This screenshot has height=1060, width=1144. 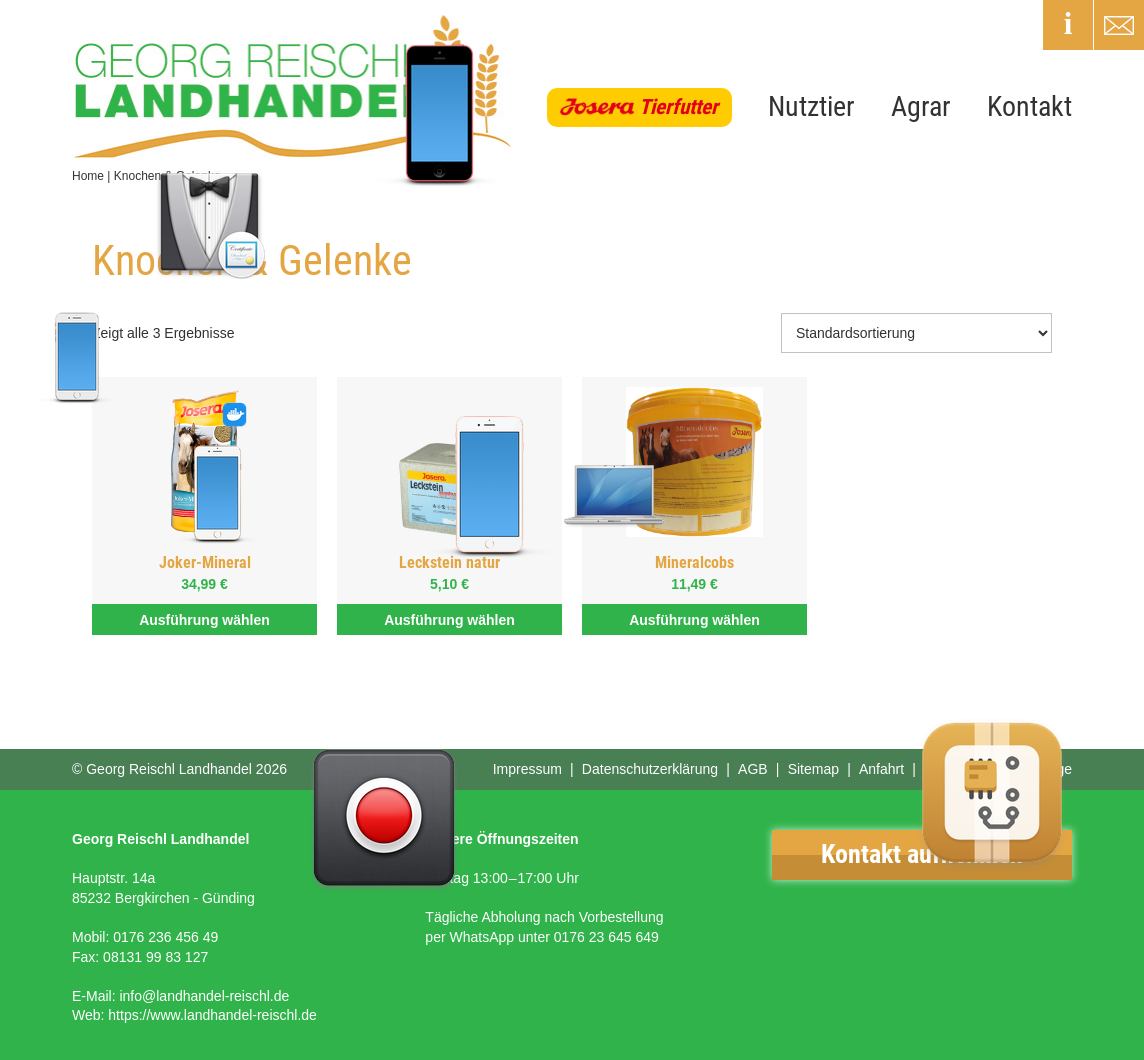 I want to click on a system driver or hardware component file, so click(x=992, y=795).